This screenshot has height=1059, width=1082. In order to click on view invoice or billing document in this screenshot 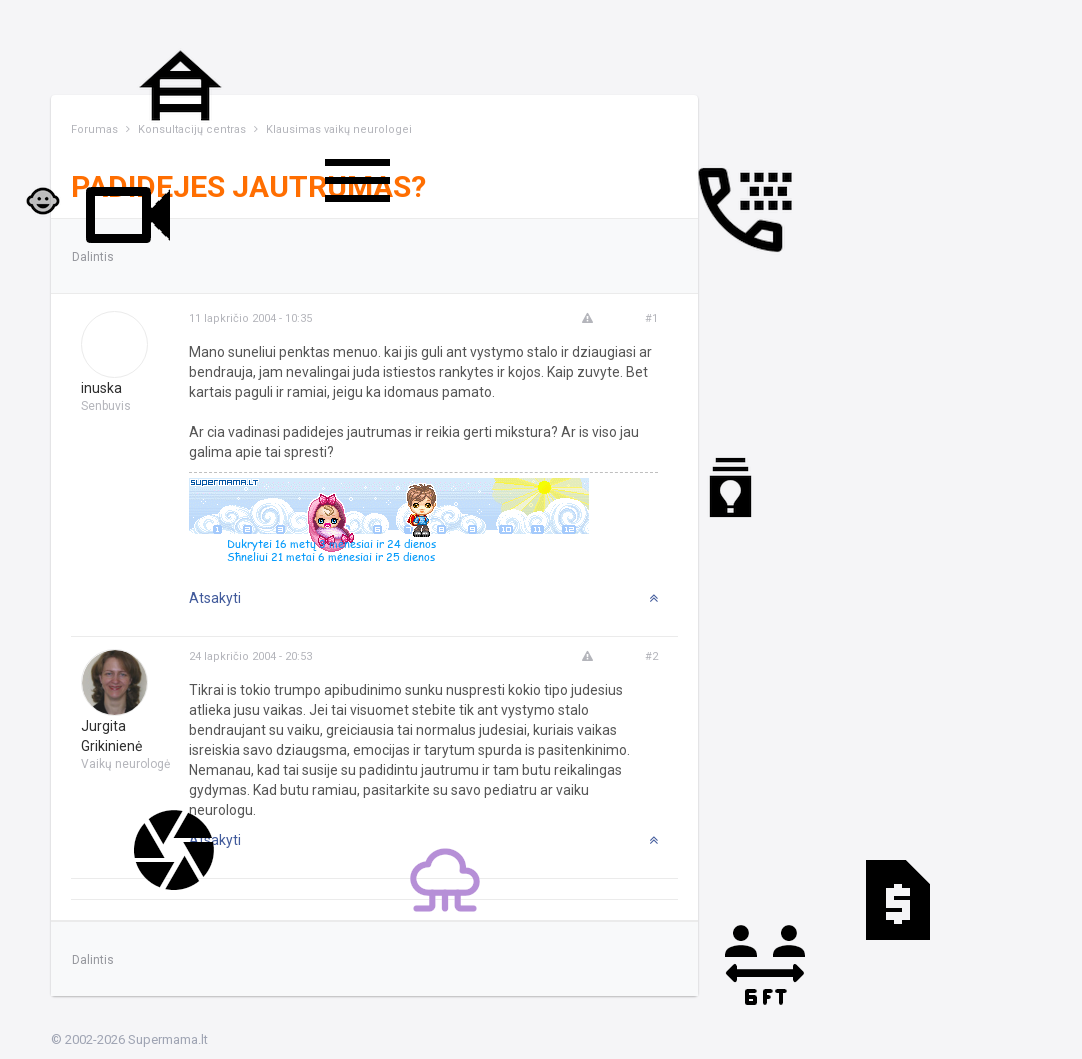, I will do `click(898, 900)`.